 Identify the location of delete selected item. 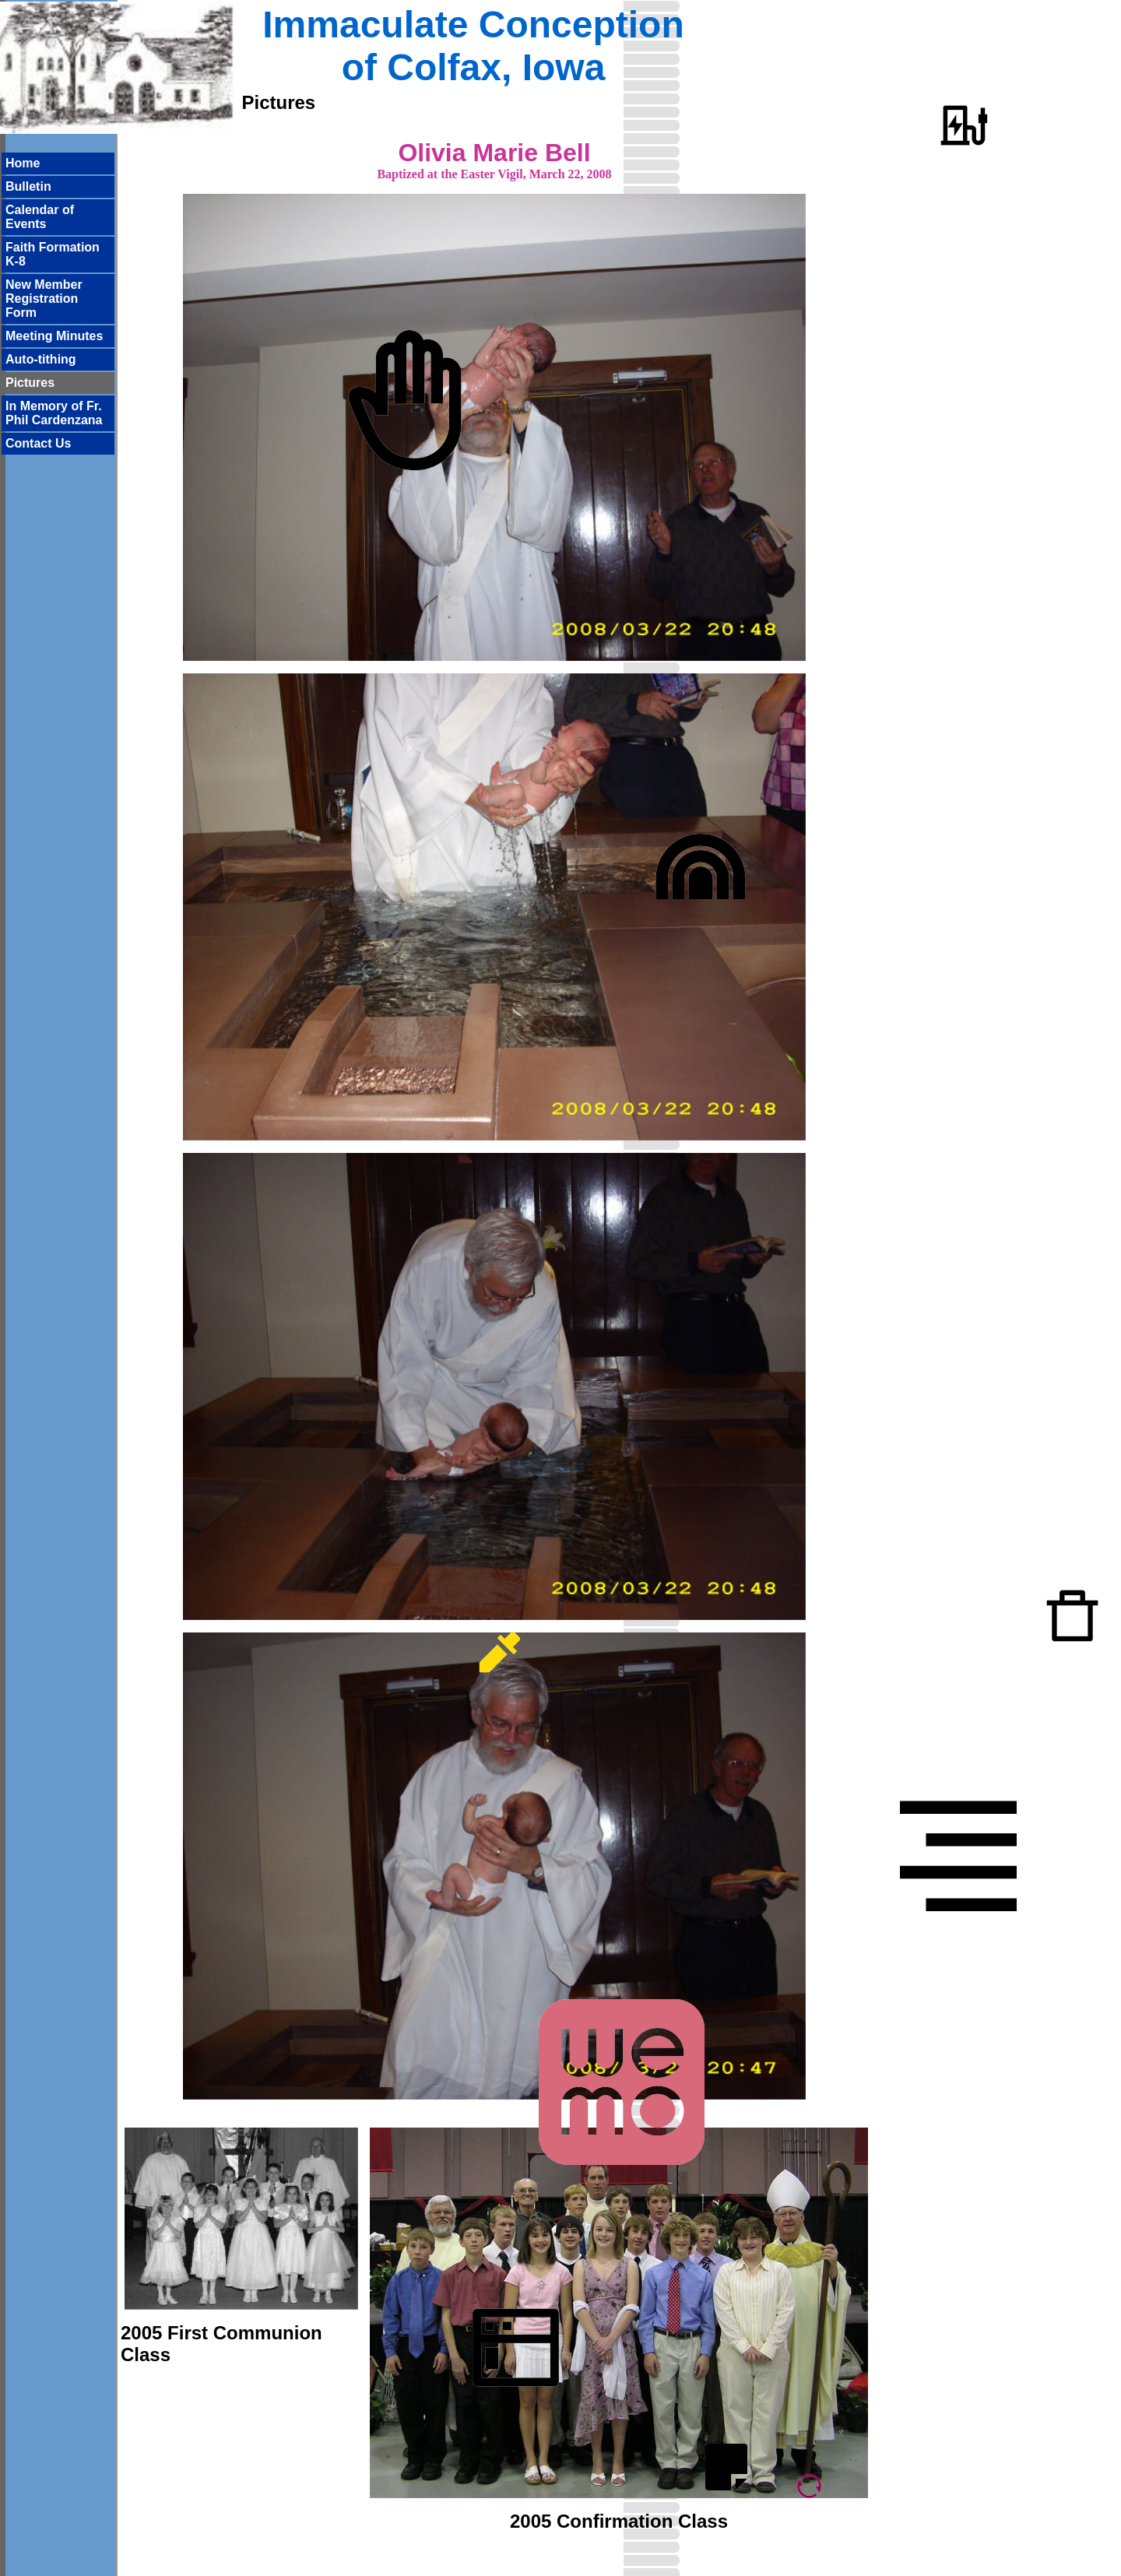
(1072, 1615).